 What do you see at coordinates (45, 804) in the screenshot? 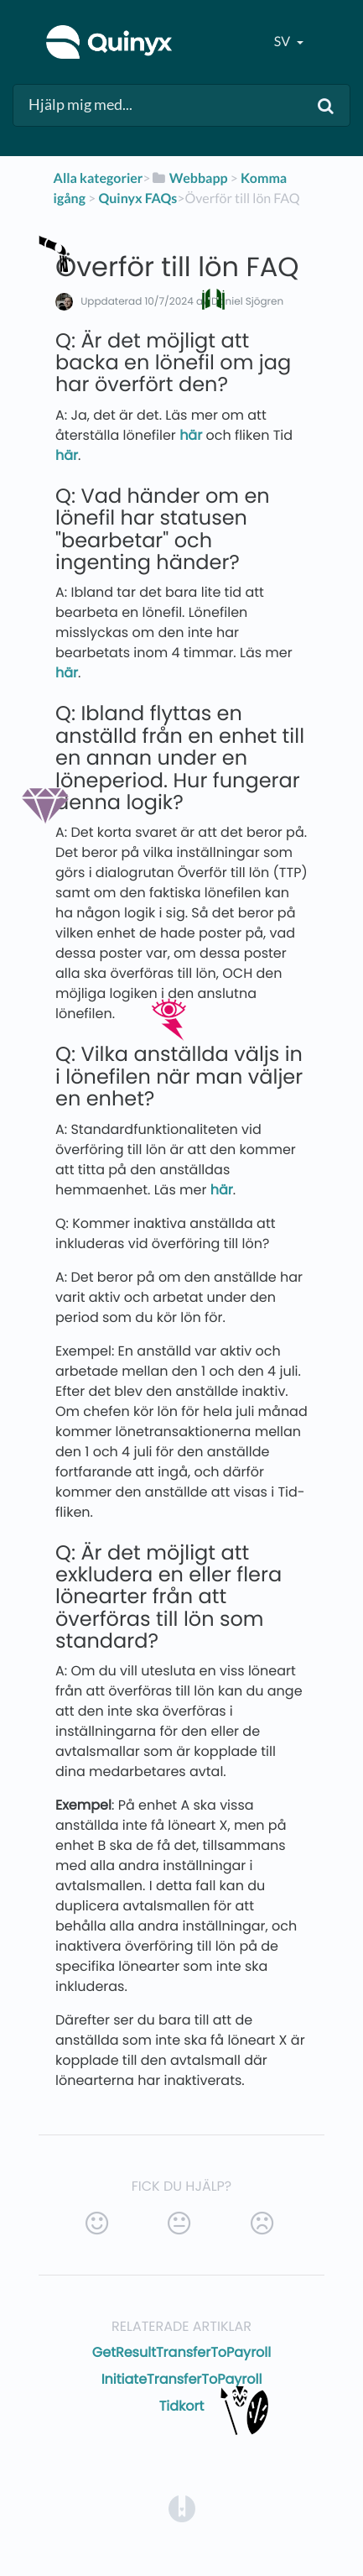
I see `indicates premium or diamond-tier membership status` at bounding box center [45, 804].